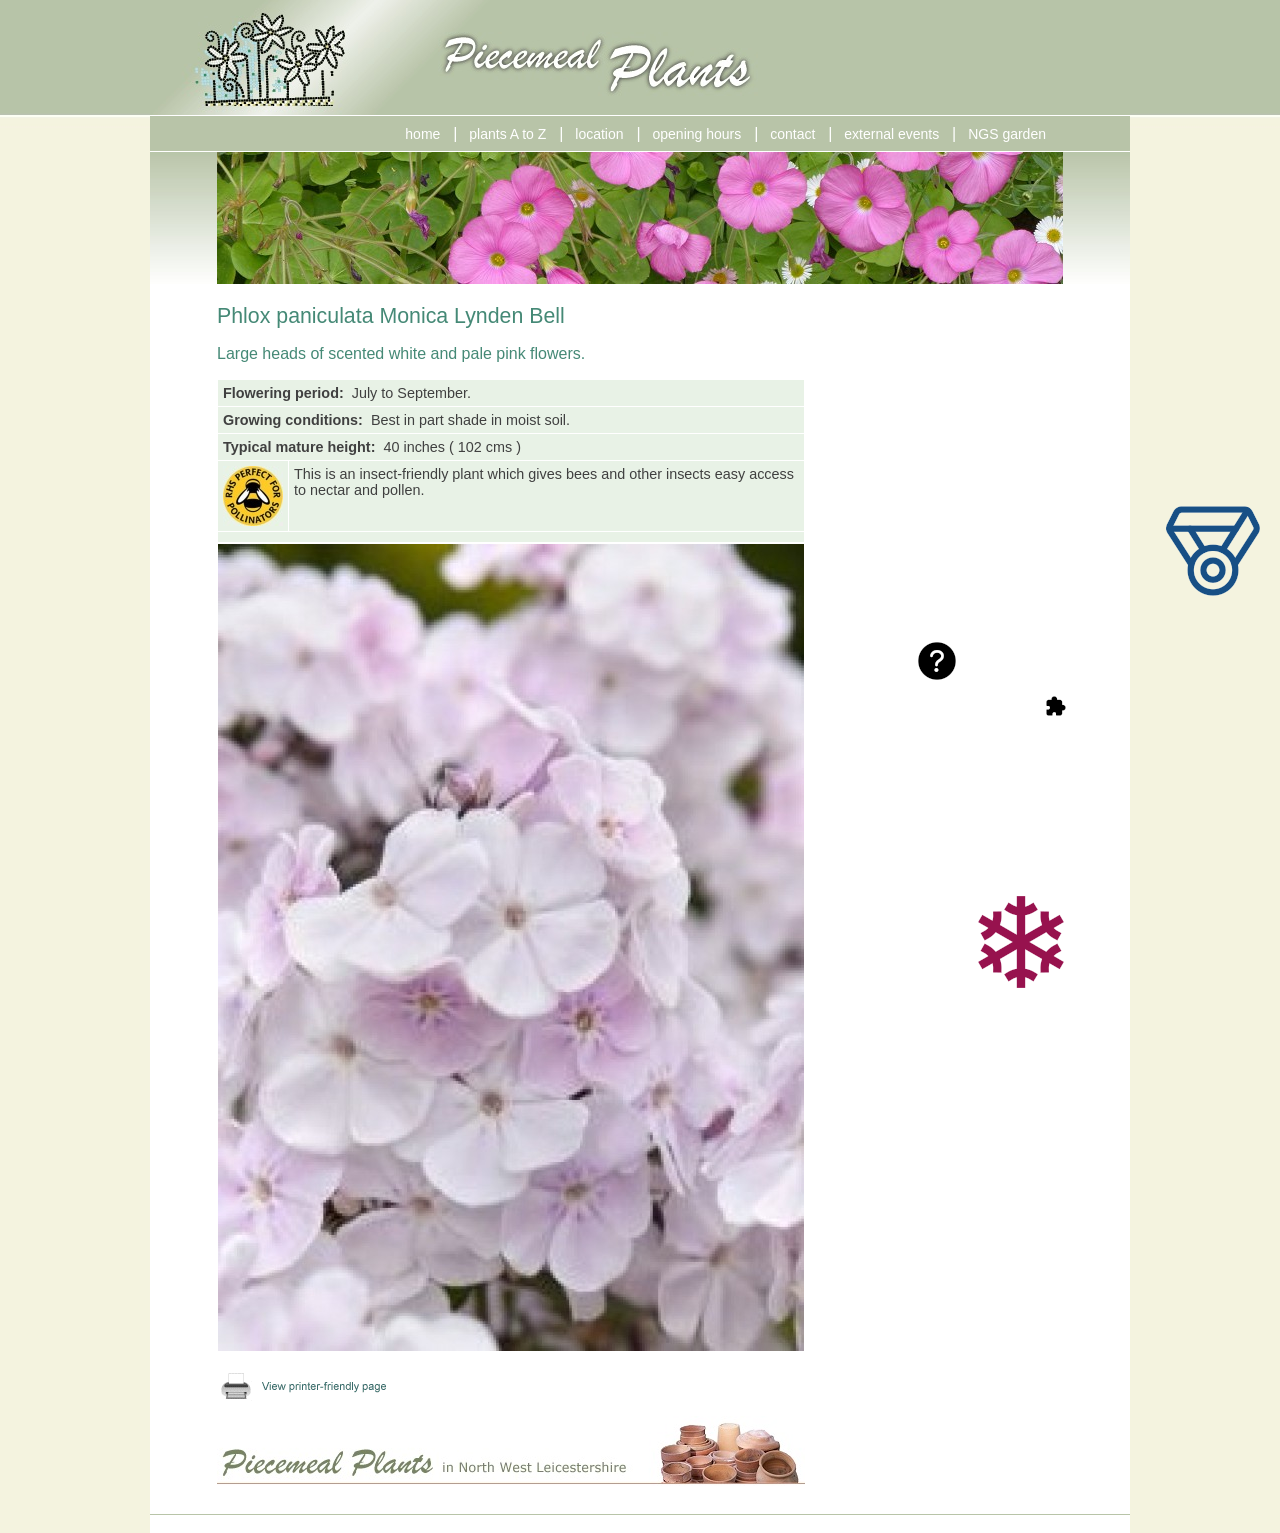 This screenshot has width=1280, height=1533. What do you see at coordinates (1213, 551) in the screenshot?
I see `view achievements or awards` at bounding box center [1213, 551].